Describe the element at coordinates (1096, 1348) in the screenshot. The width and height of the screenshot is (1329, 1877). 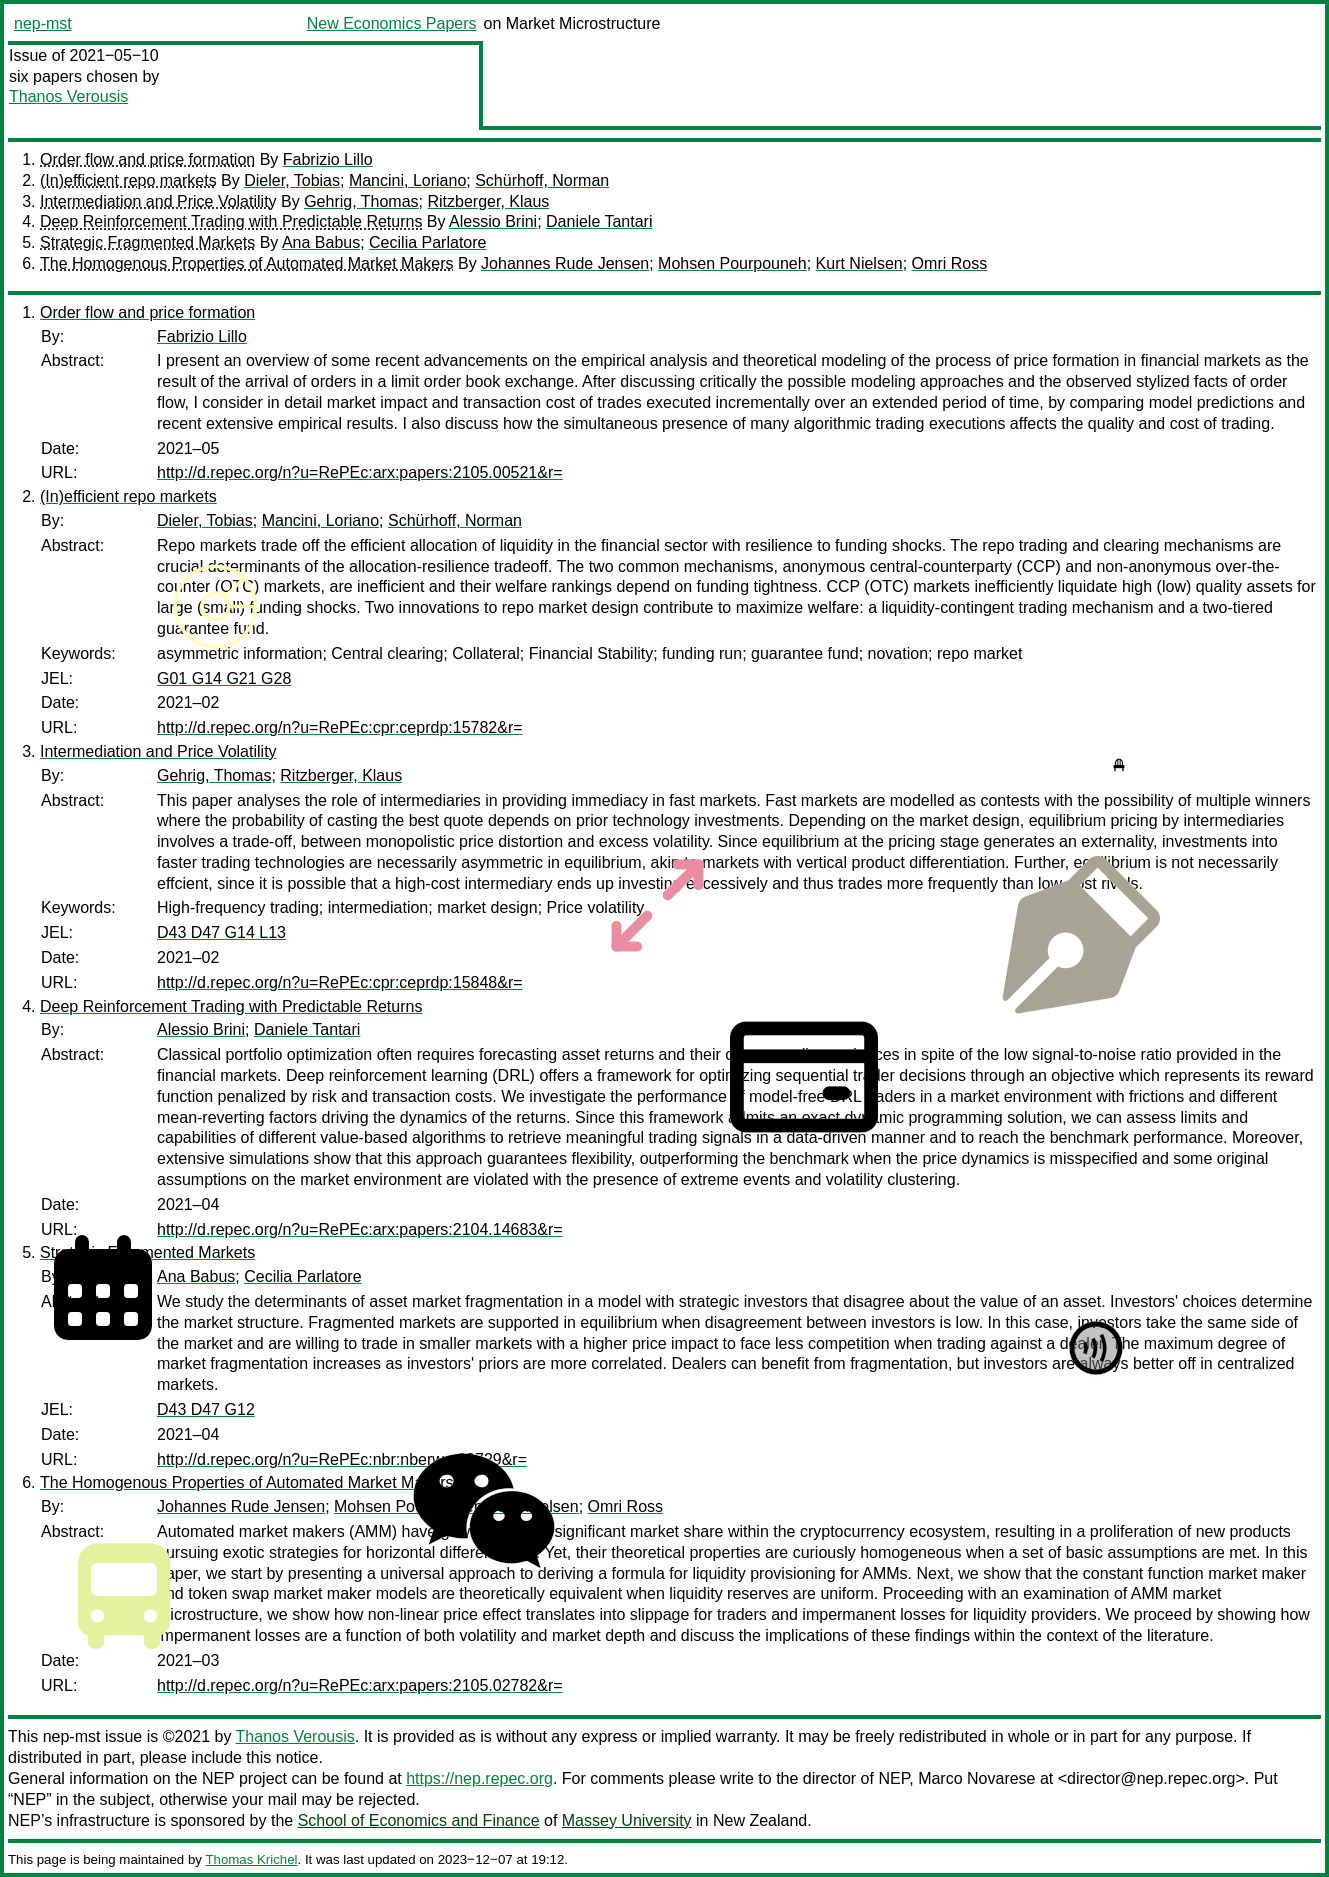
I see `tap to pay with contactless payment` at that location.